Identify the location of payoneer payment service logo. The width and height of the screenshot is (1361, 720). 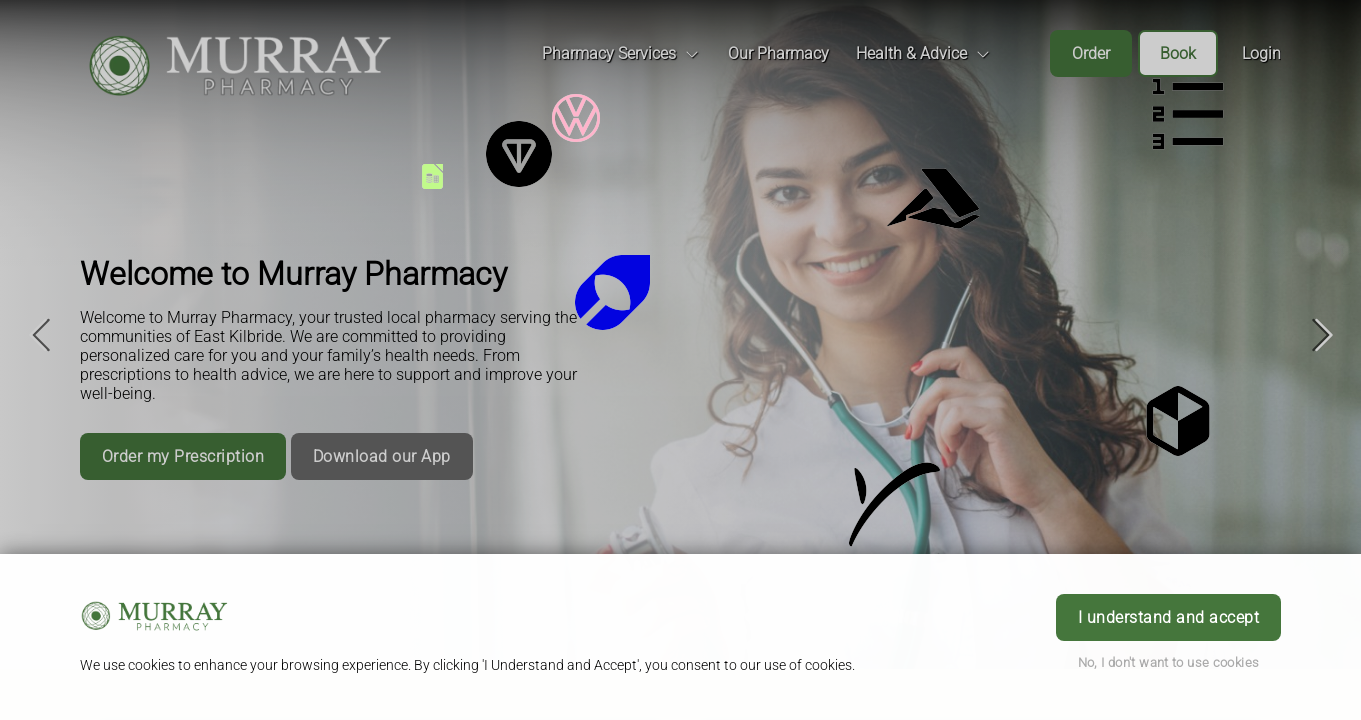
(894, 504).